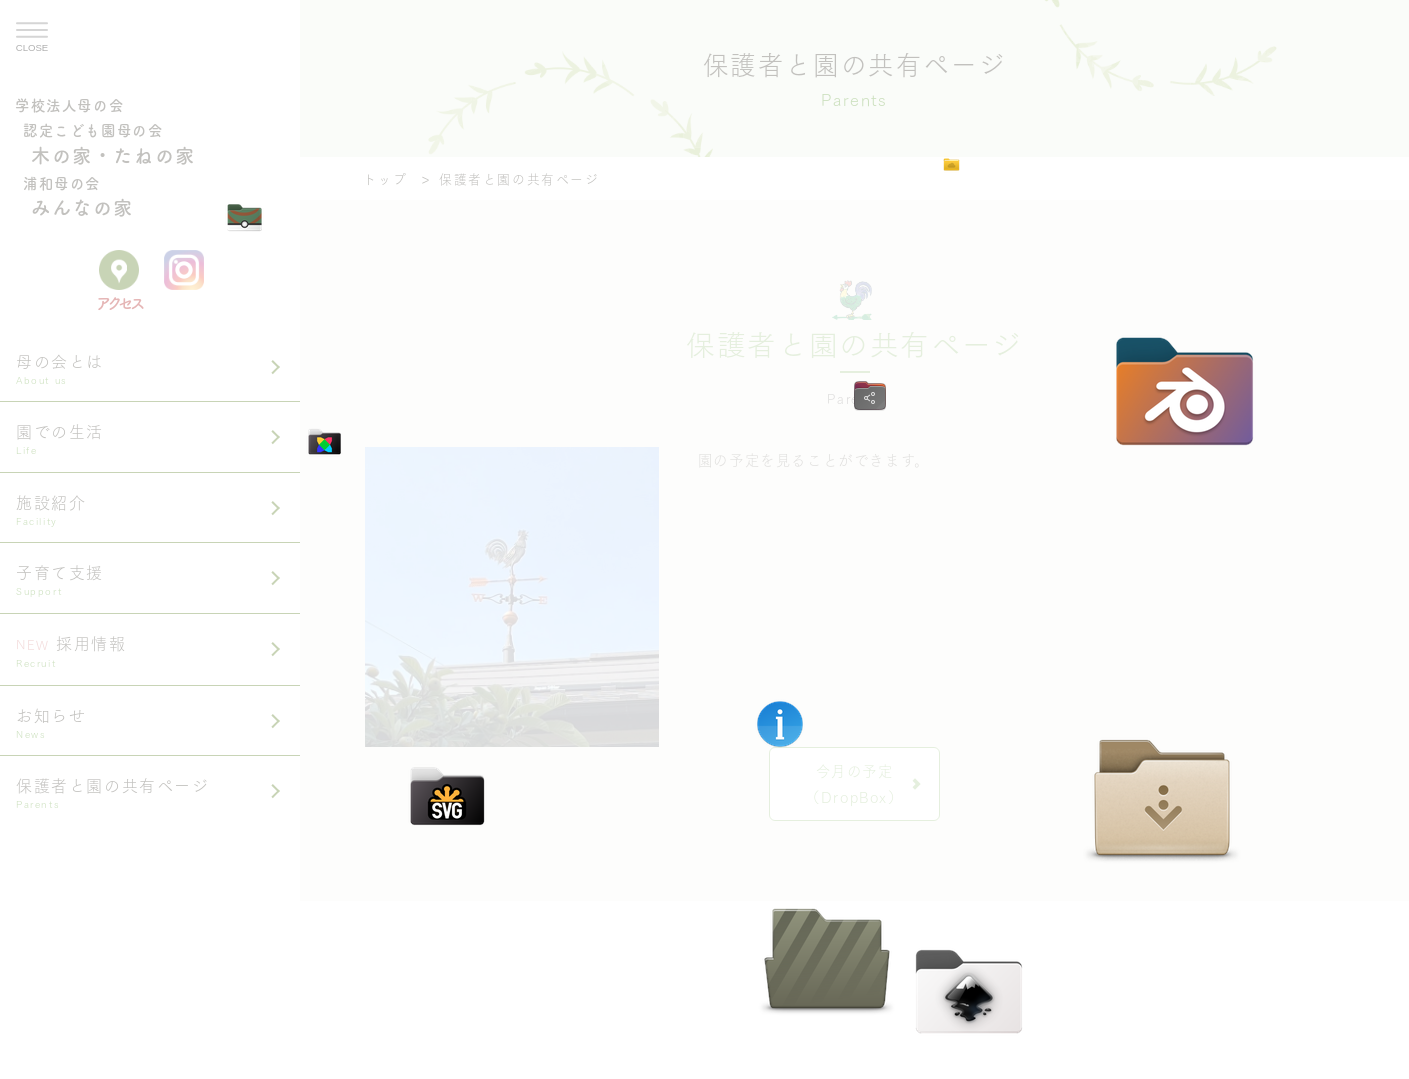 Image resolution: width=1409 pixels, height=1079 pixels. Describe the element at coordinates (324, 442) in the screenshot. I see `folder containing haxe flixel game engine projects` at that location.